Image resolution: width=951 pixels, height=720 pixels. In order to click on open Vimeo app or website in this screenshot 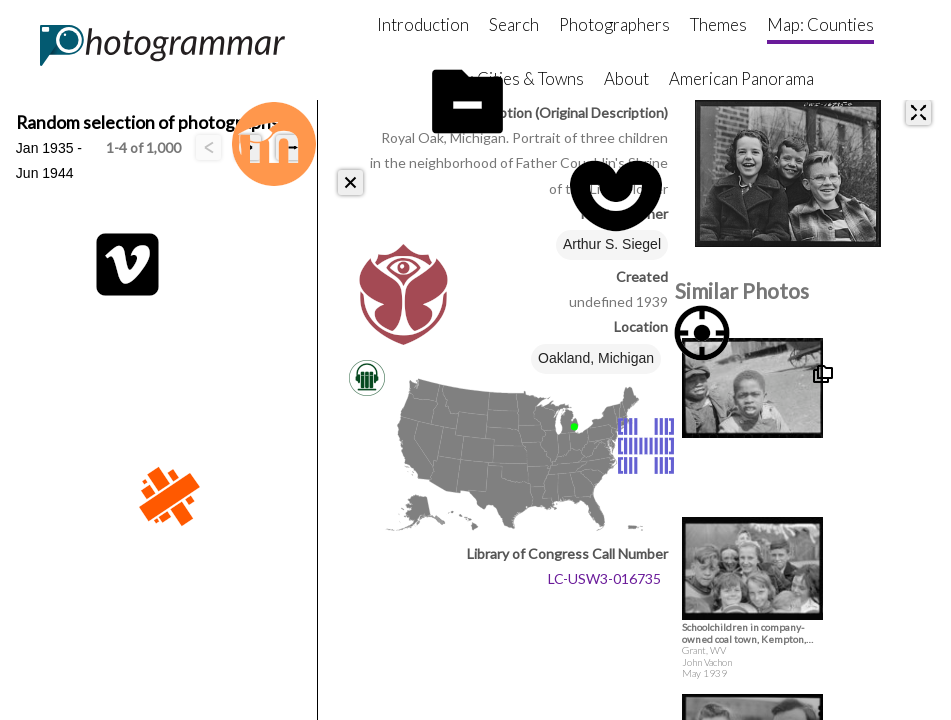, I will do `click(127, 264)`.